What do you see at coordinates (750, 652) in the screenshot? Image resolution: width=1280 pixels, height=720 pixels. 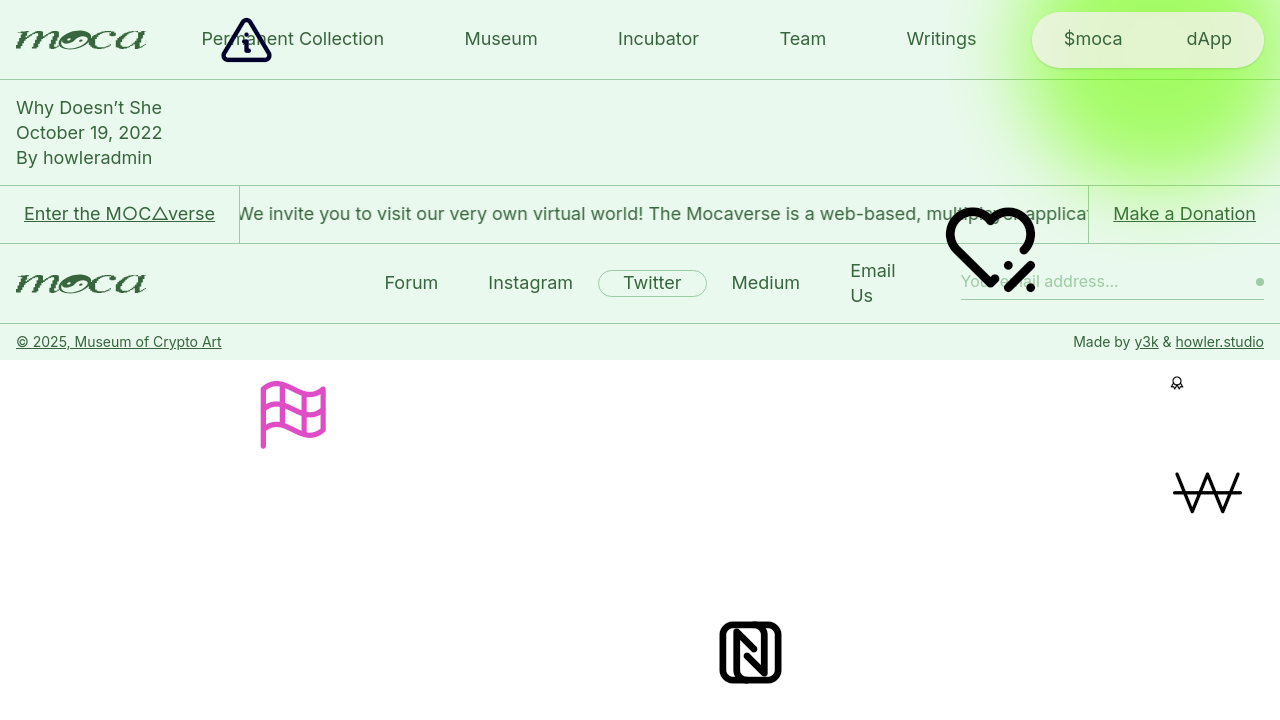 I see `tap to enable NFC for contactless payments` at bounding box center [750, 652].